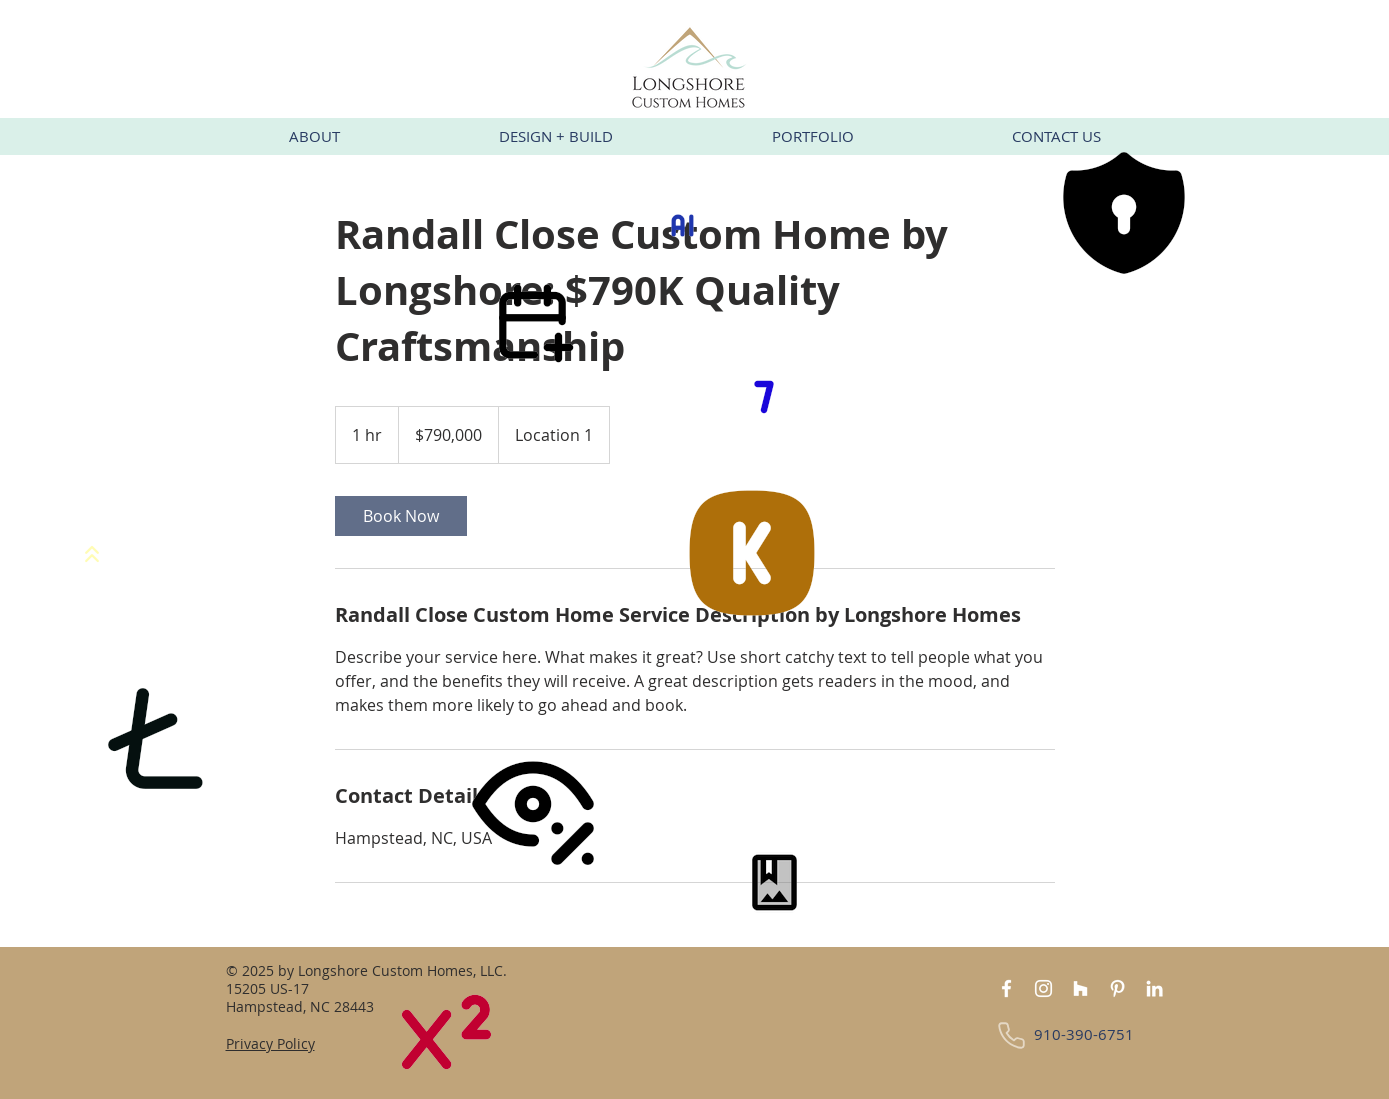 The image size is (1389, 1099). I want to click on access security or privacy settings, so click(1124, 213).